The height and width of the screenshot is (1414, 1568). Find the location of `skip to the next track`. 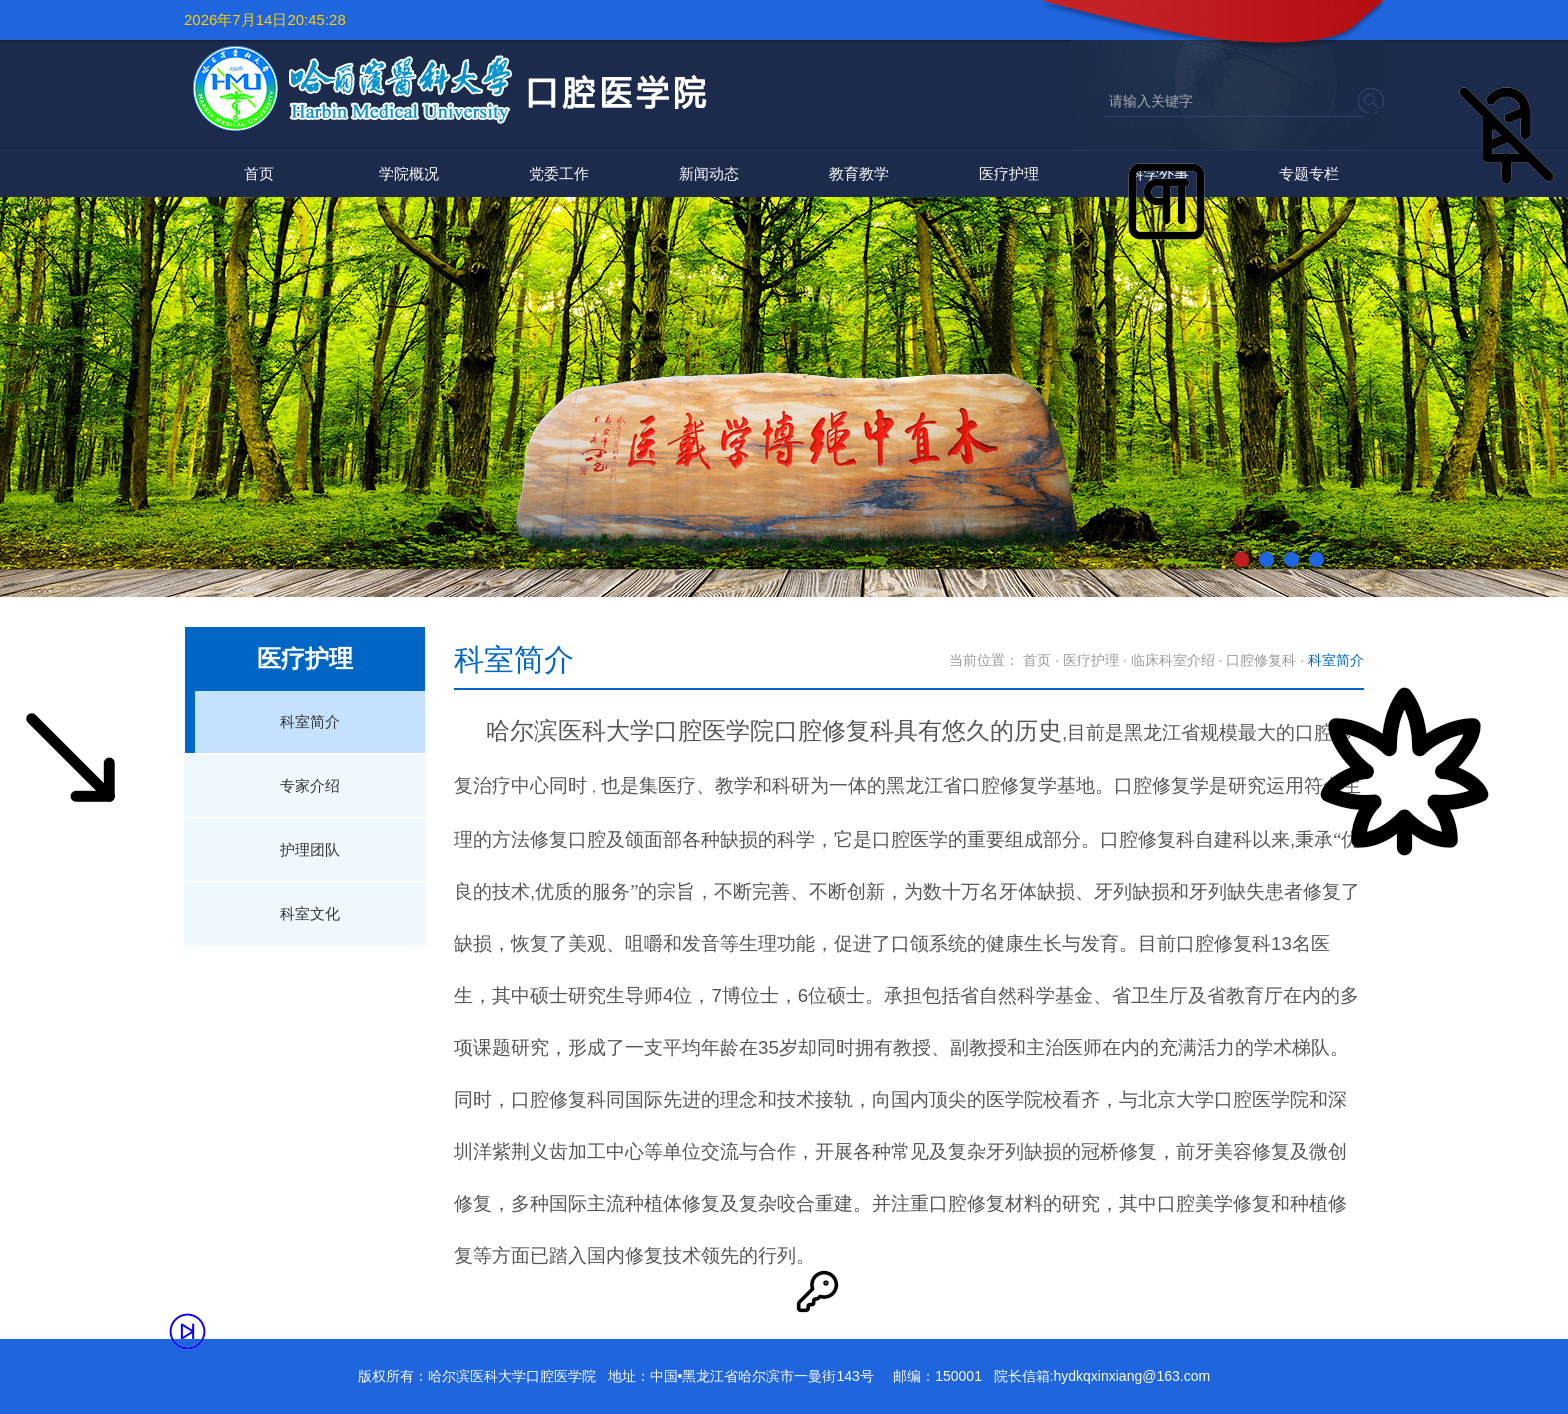

skip to the next track is located at coordinates (187, 1331).